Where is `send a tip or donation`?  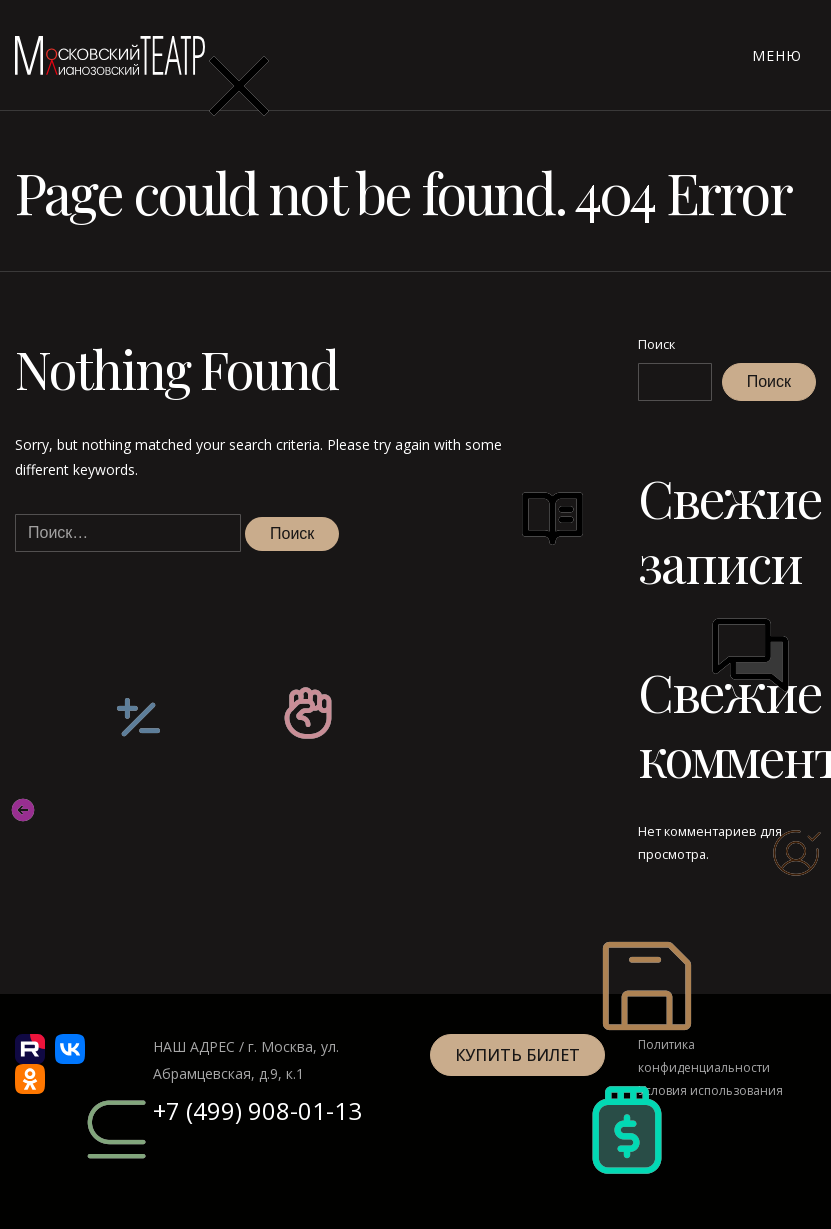
send a tip or donation is located at coordinates (627, 1130).